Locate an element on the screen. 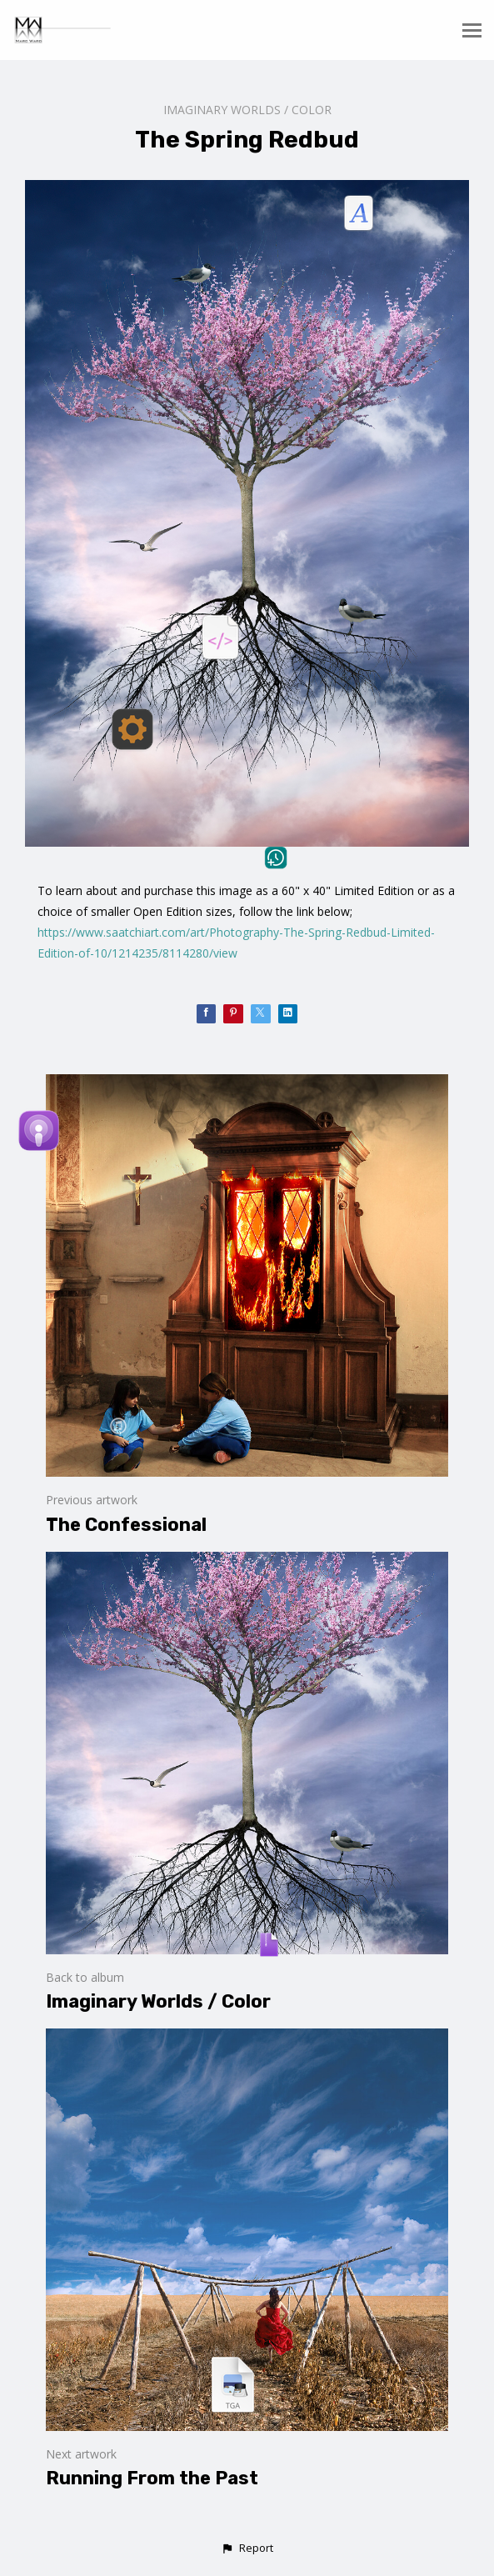 The width and height of the screenshot is (494, 2576). an XML or markup file is located at coordinates (220, 637).